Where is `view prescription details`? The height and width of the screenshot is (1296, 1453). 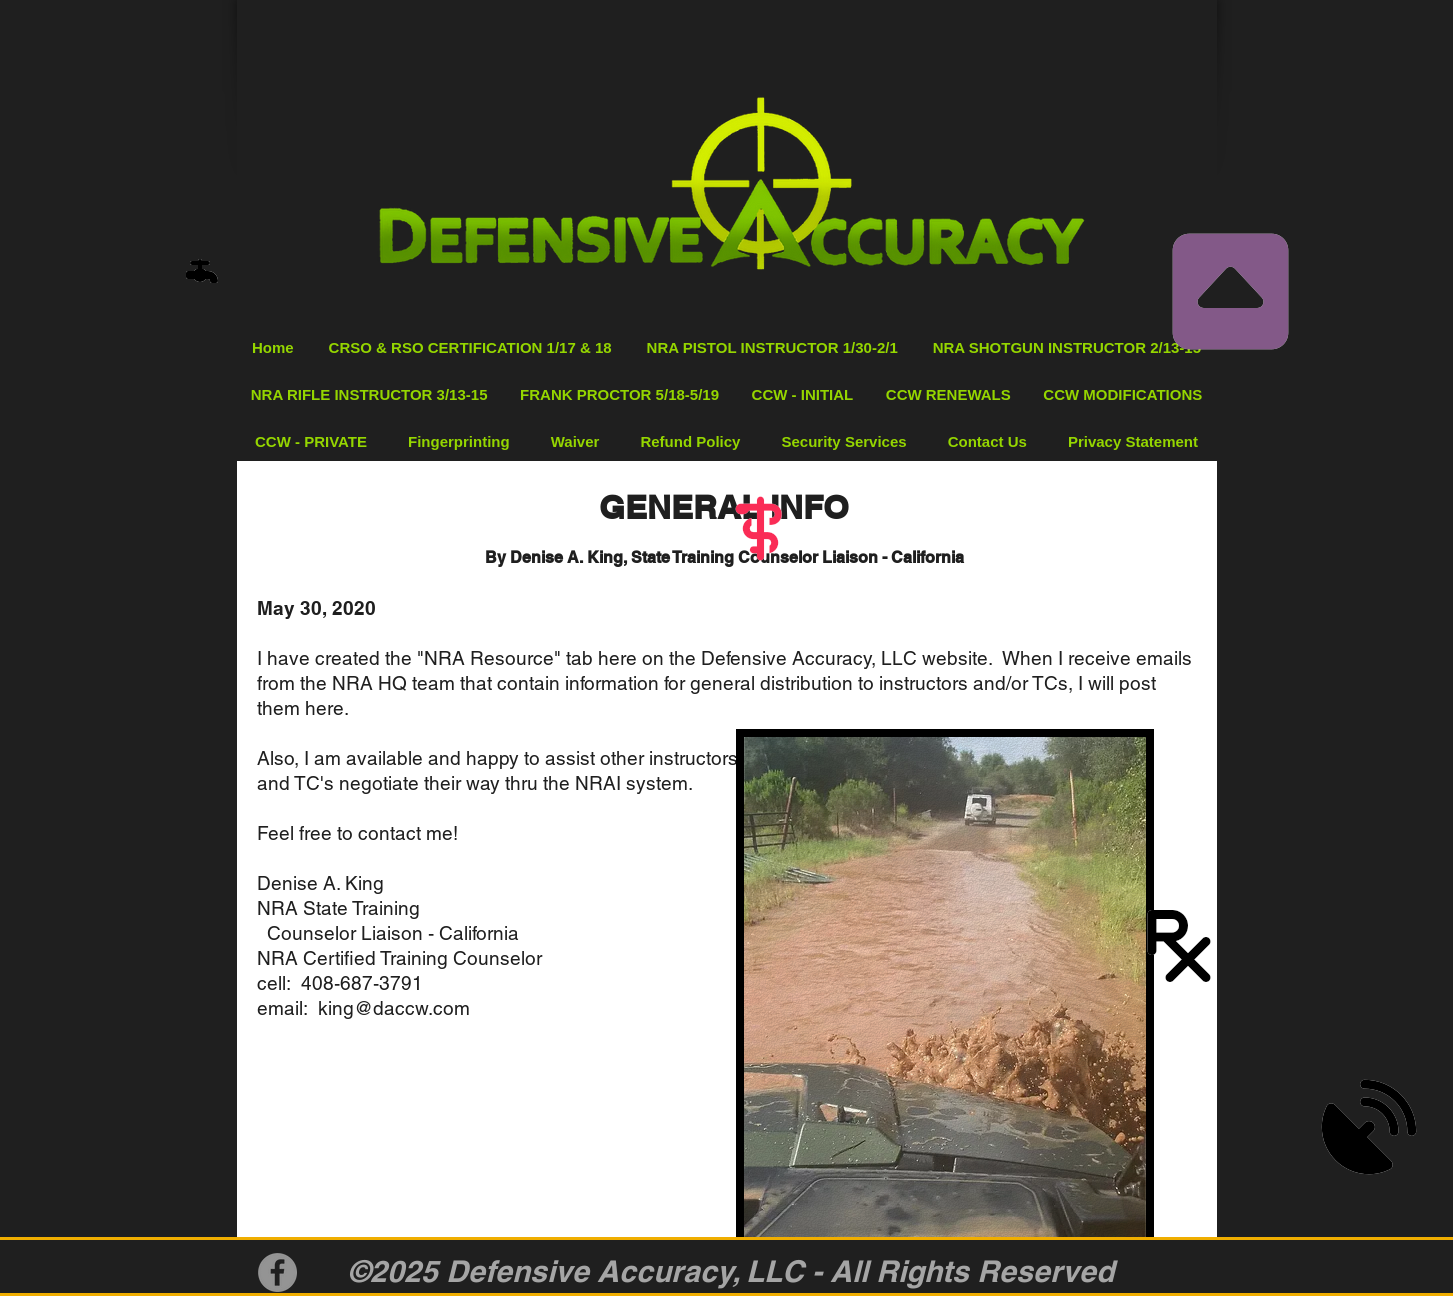 view prescription details is located at coordinates (1179, 946).